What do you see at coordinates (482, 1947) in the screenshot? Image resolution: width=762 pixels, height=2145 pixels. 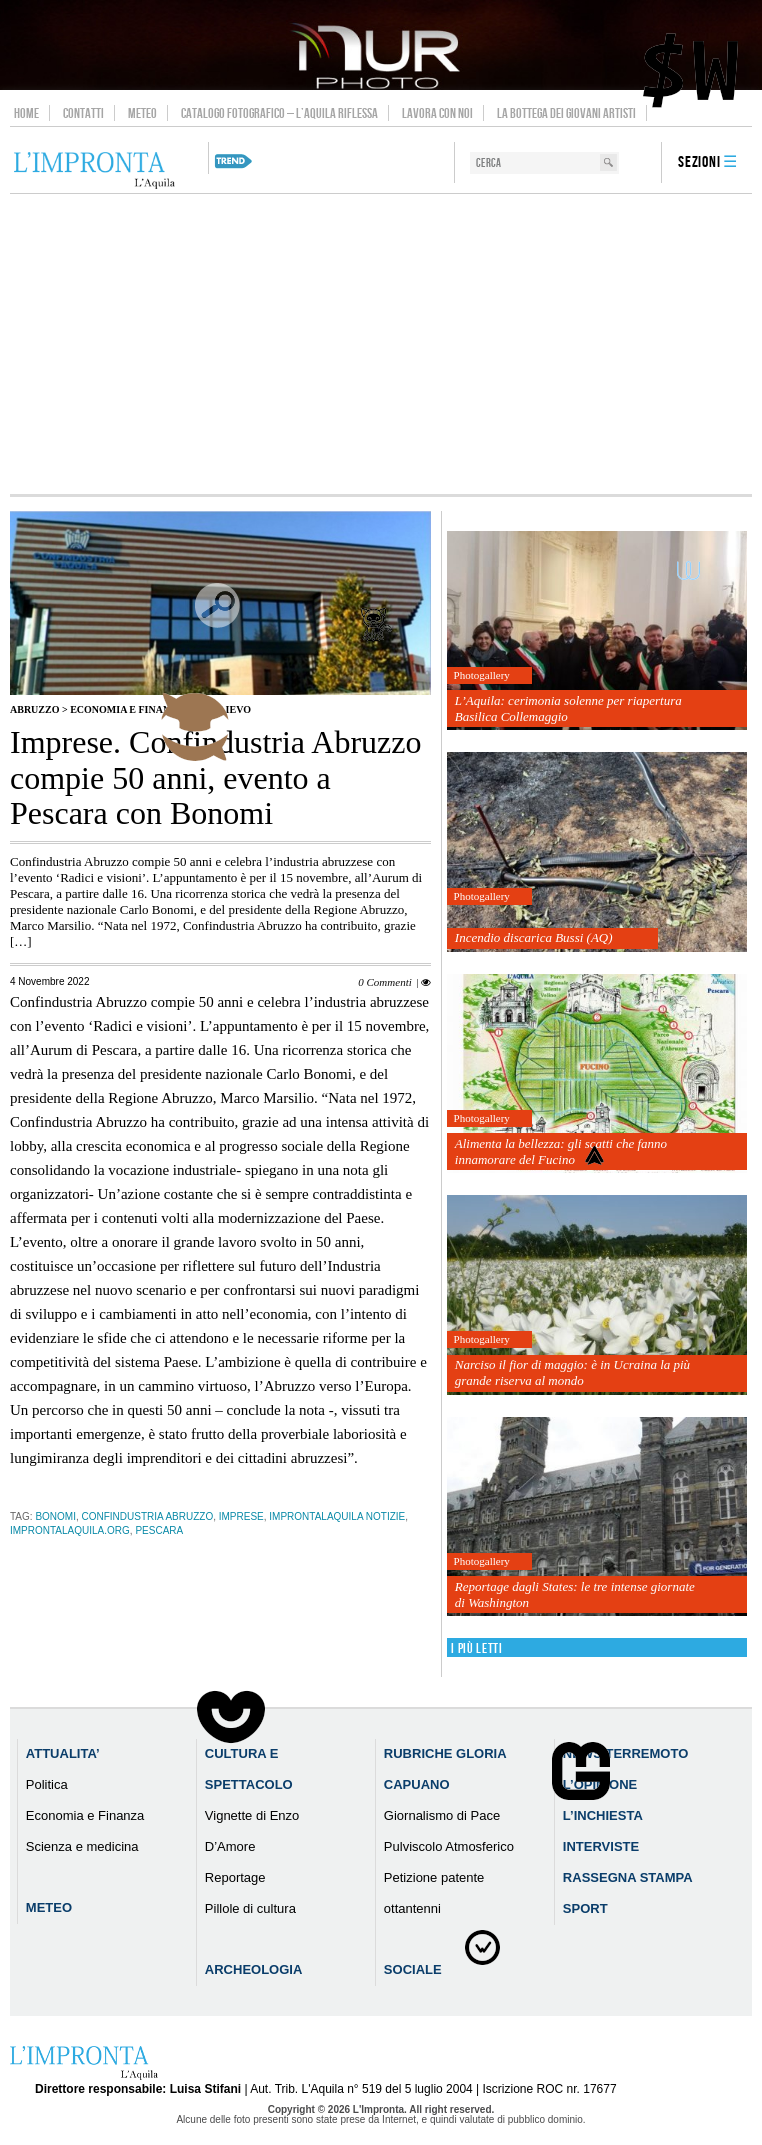 I see `open wakatime dashboard` at bounding box center [482, 1947].